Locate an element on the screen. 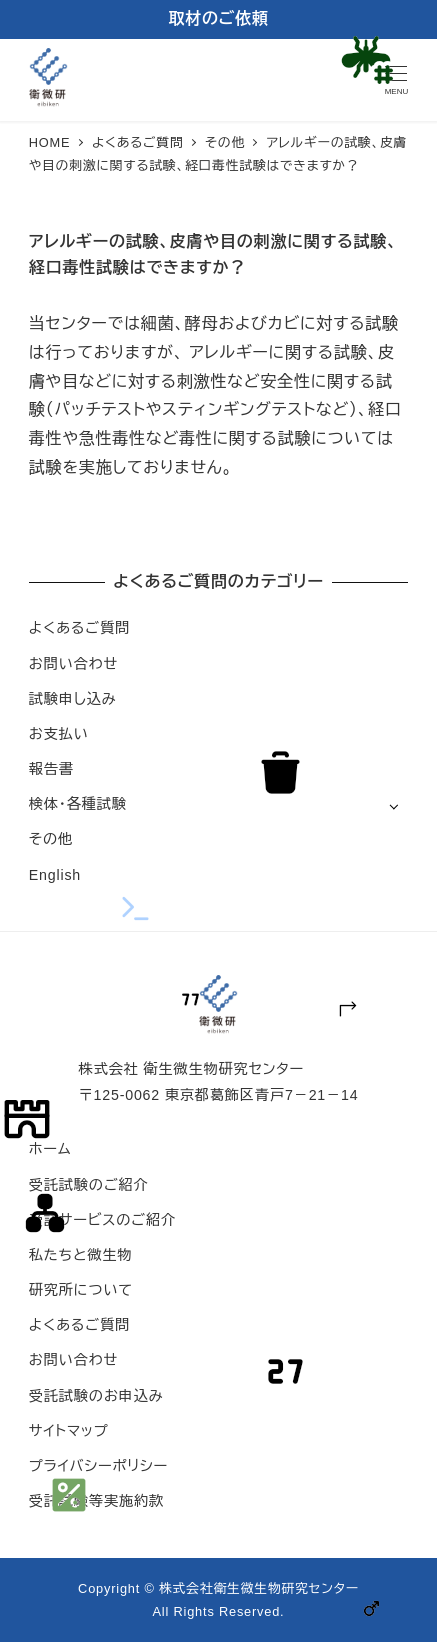 Image resolution: width=437 pixels, height=1642 pixels. access castle or fortress-themed content is located at coordinates (27, 1118).